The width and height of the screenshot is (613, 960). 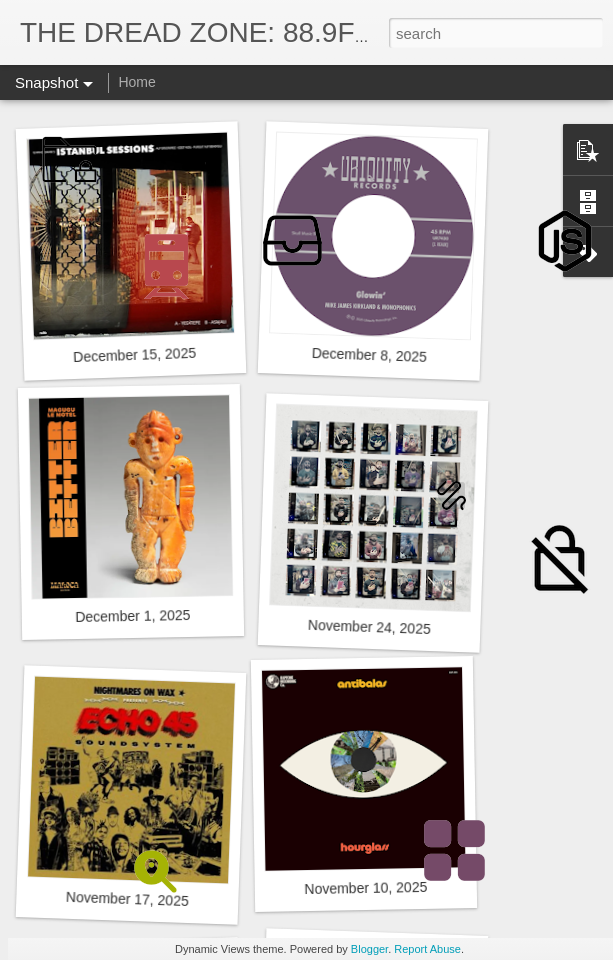 I want to click on view inbox or incoming files, so click(x=292, y=240).